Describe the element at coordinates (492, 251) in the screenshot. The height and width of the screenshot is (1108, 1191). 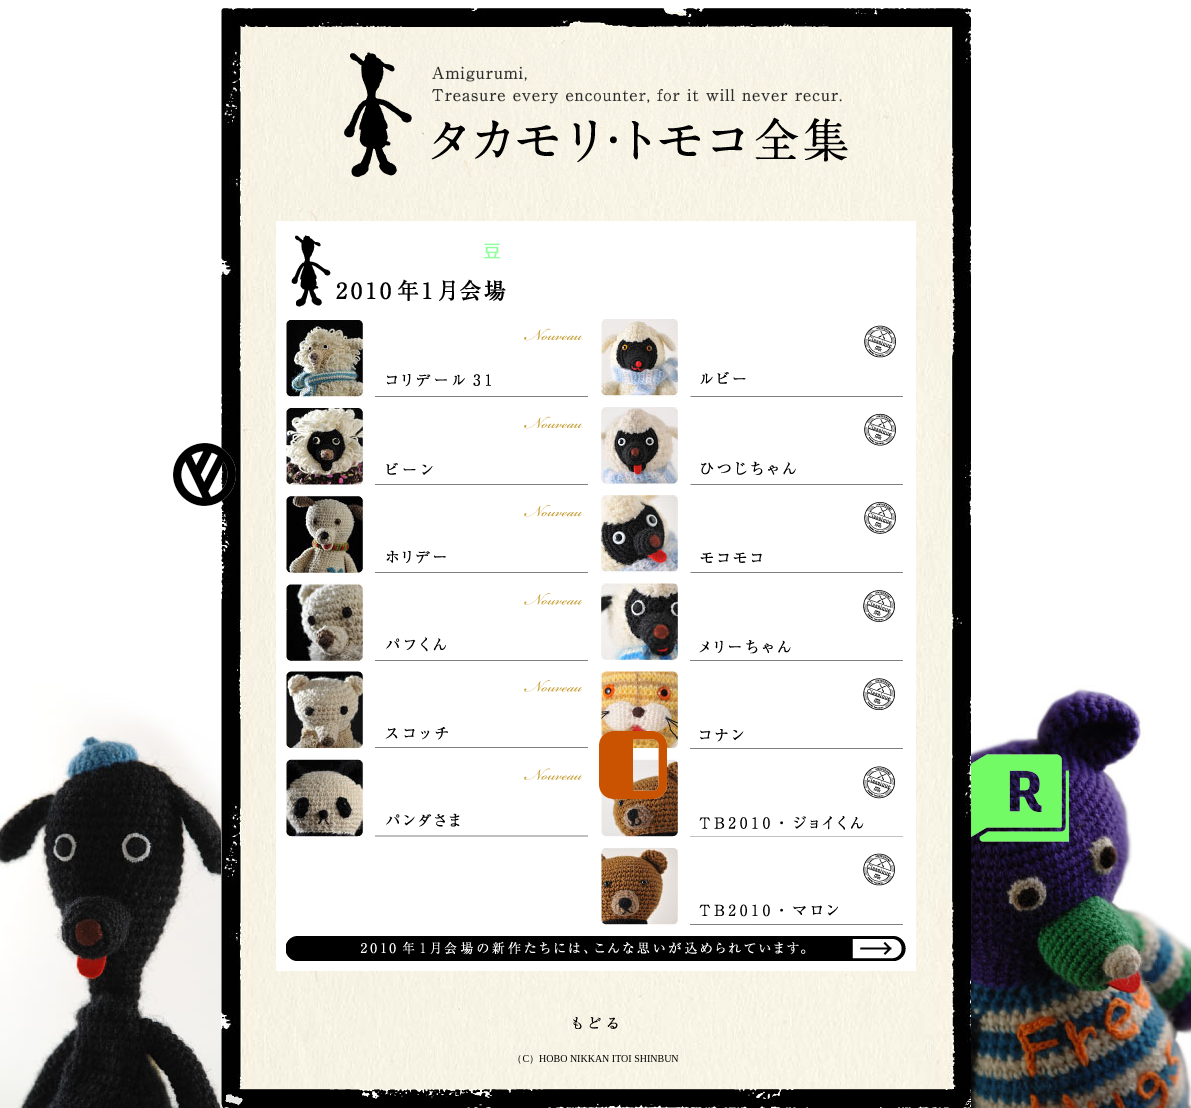
I see `open the Douban app` at that location.